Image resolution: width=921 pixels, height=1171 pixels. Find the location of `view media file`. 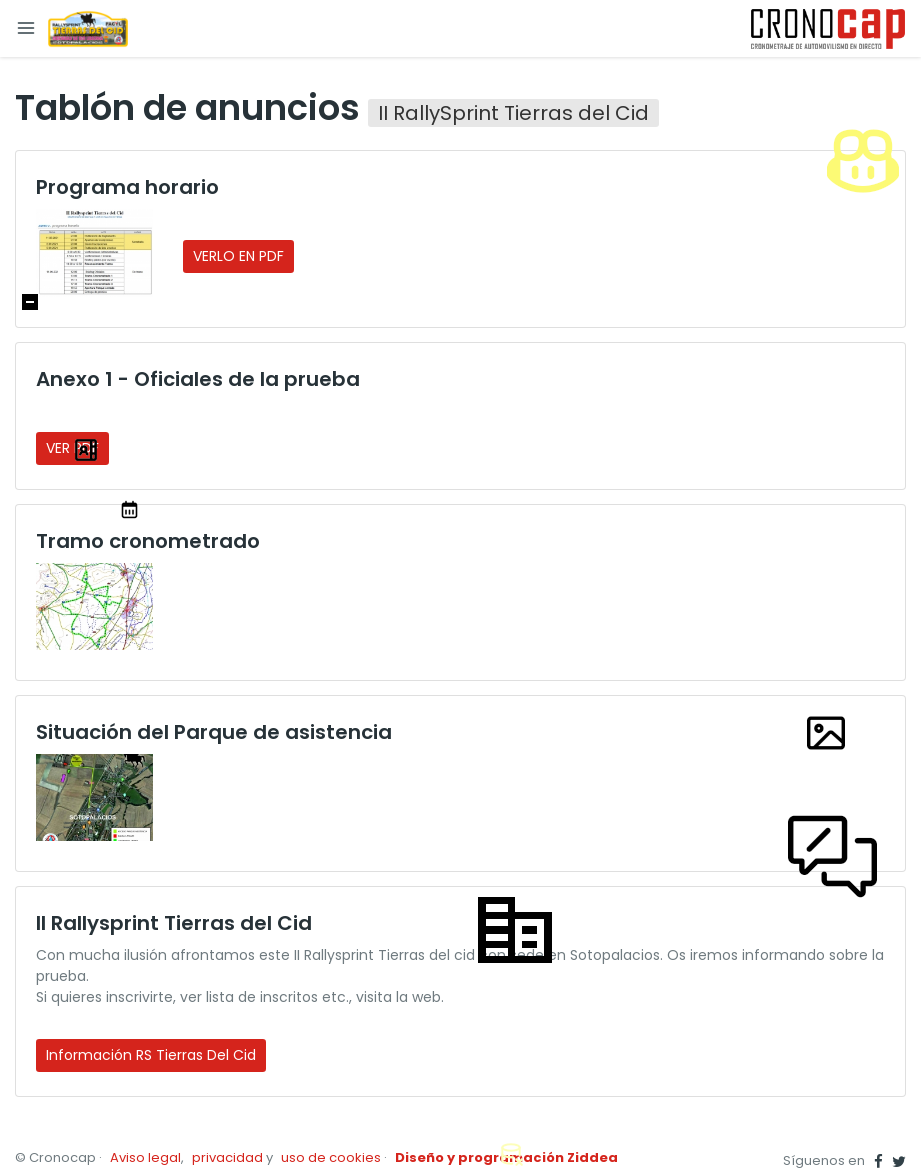

view media file is located at coordinates (826, 733).